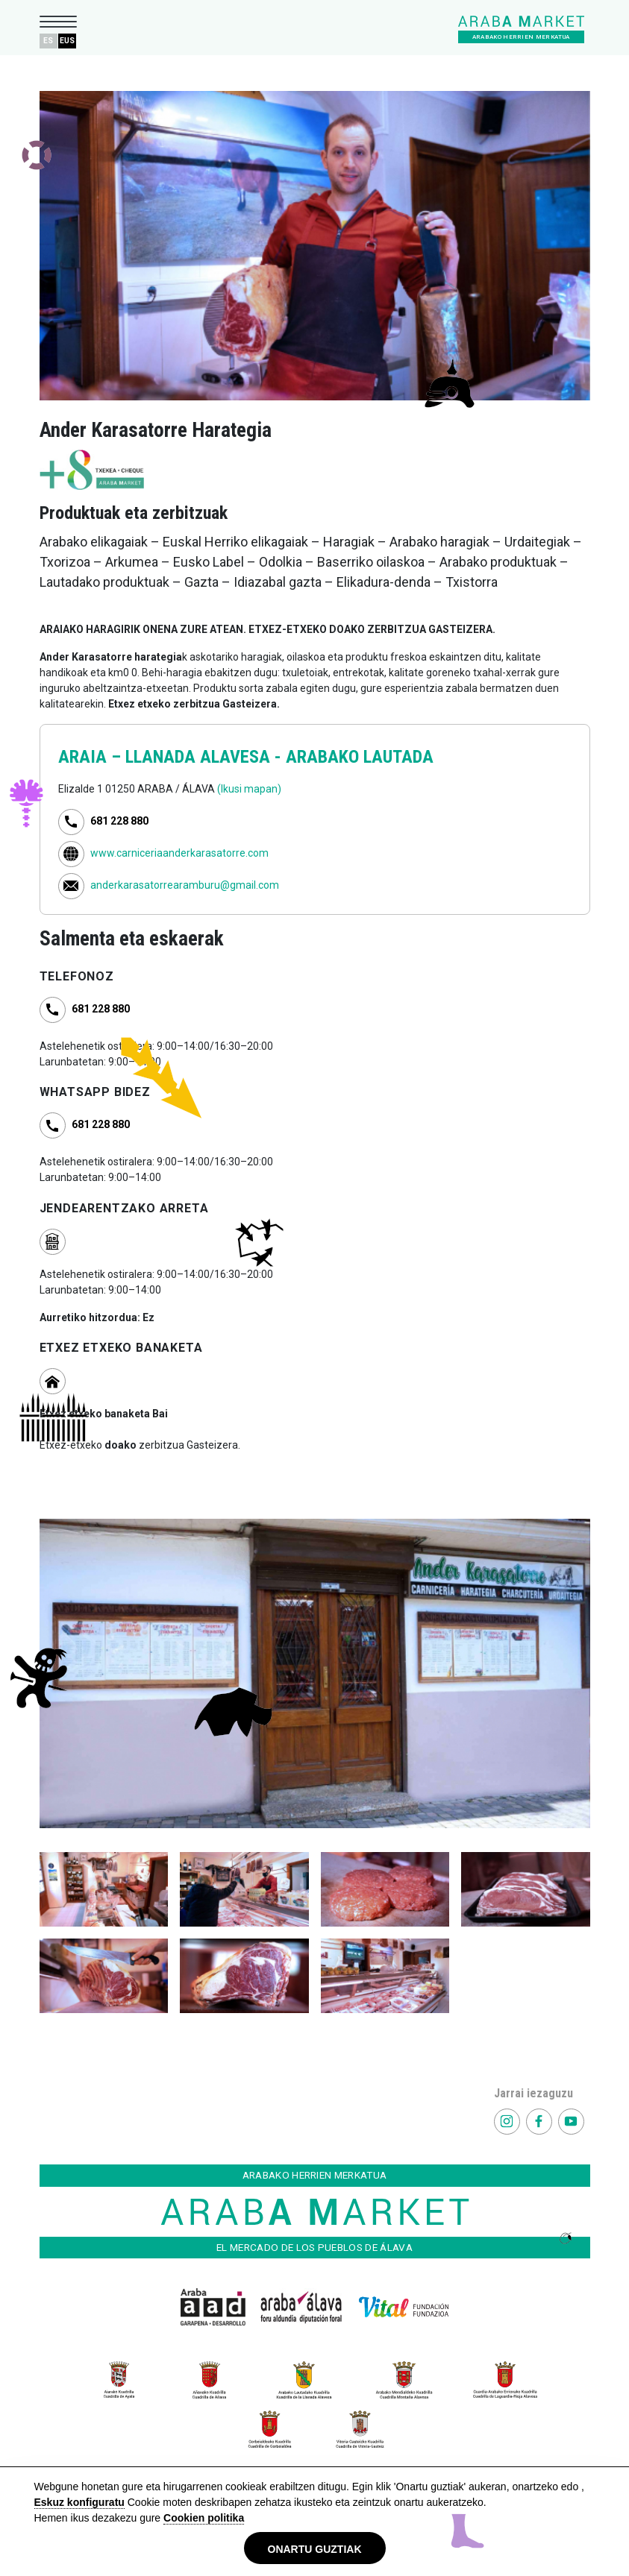 This screenshot has width=629, height=2576. I want to click on cast a curse or hex on an opponent, so click(40, 1678).